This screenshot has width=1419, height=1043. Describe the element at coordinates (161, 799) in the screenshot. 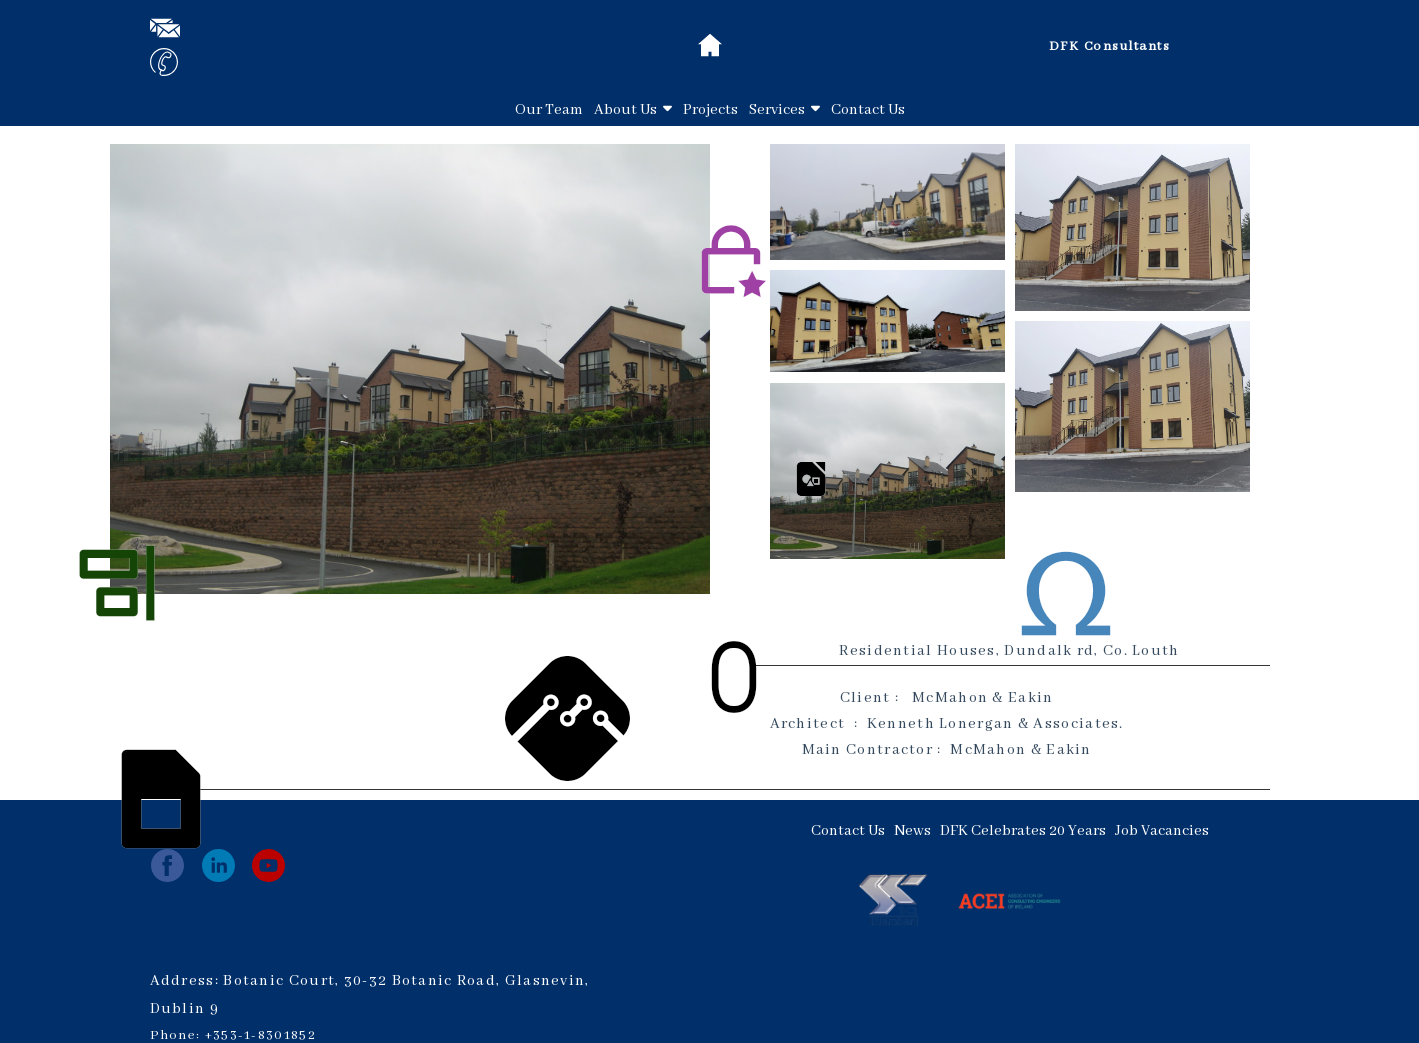

I see `view SIM card information` at that location.